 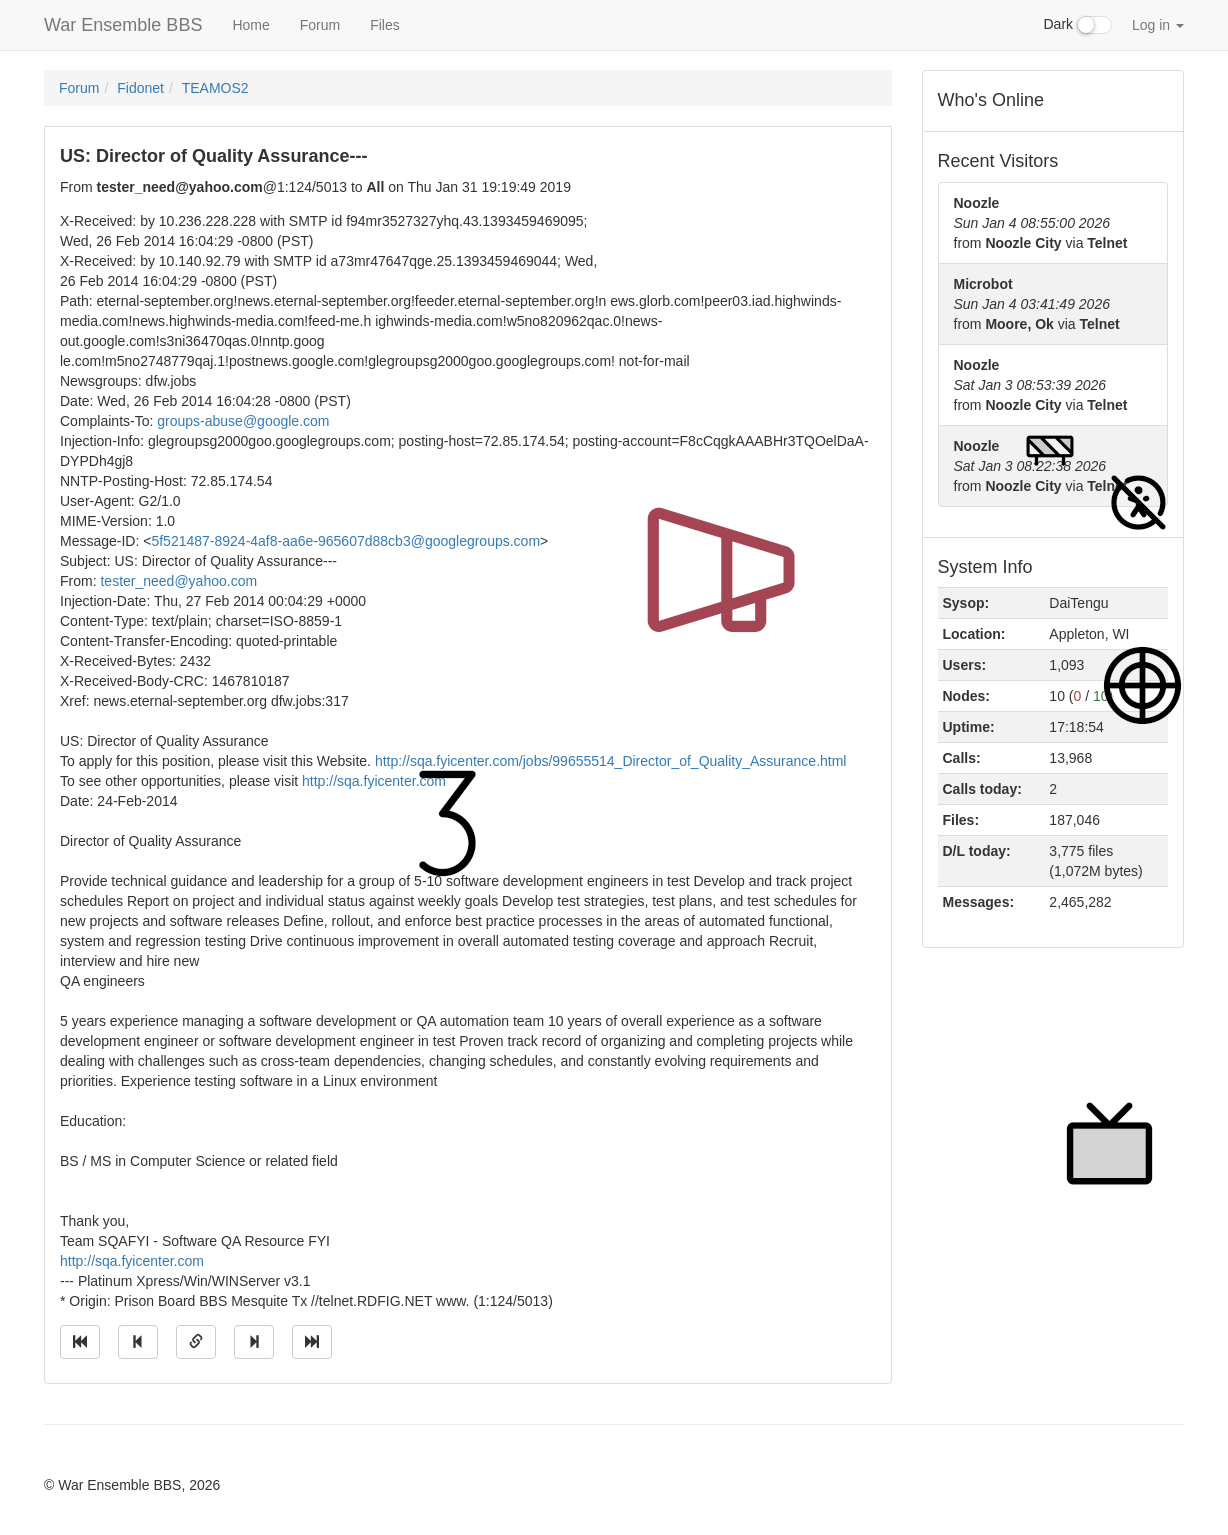 What do you see at coordinates (715, 575) in the screenshot?
I see `make an announcement or broadcast` at bounding box center [715, 575].